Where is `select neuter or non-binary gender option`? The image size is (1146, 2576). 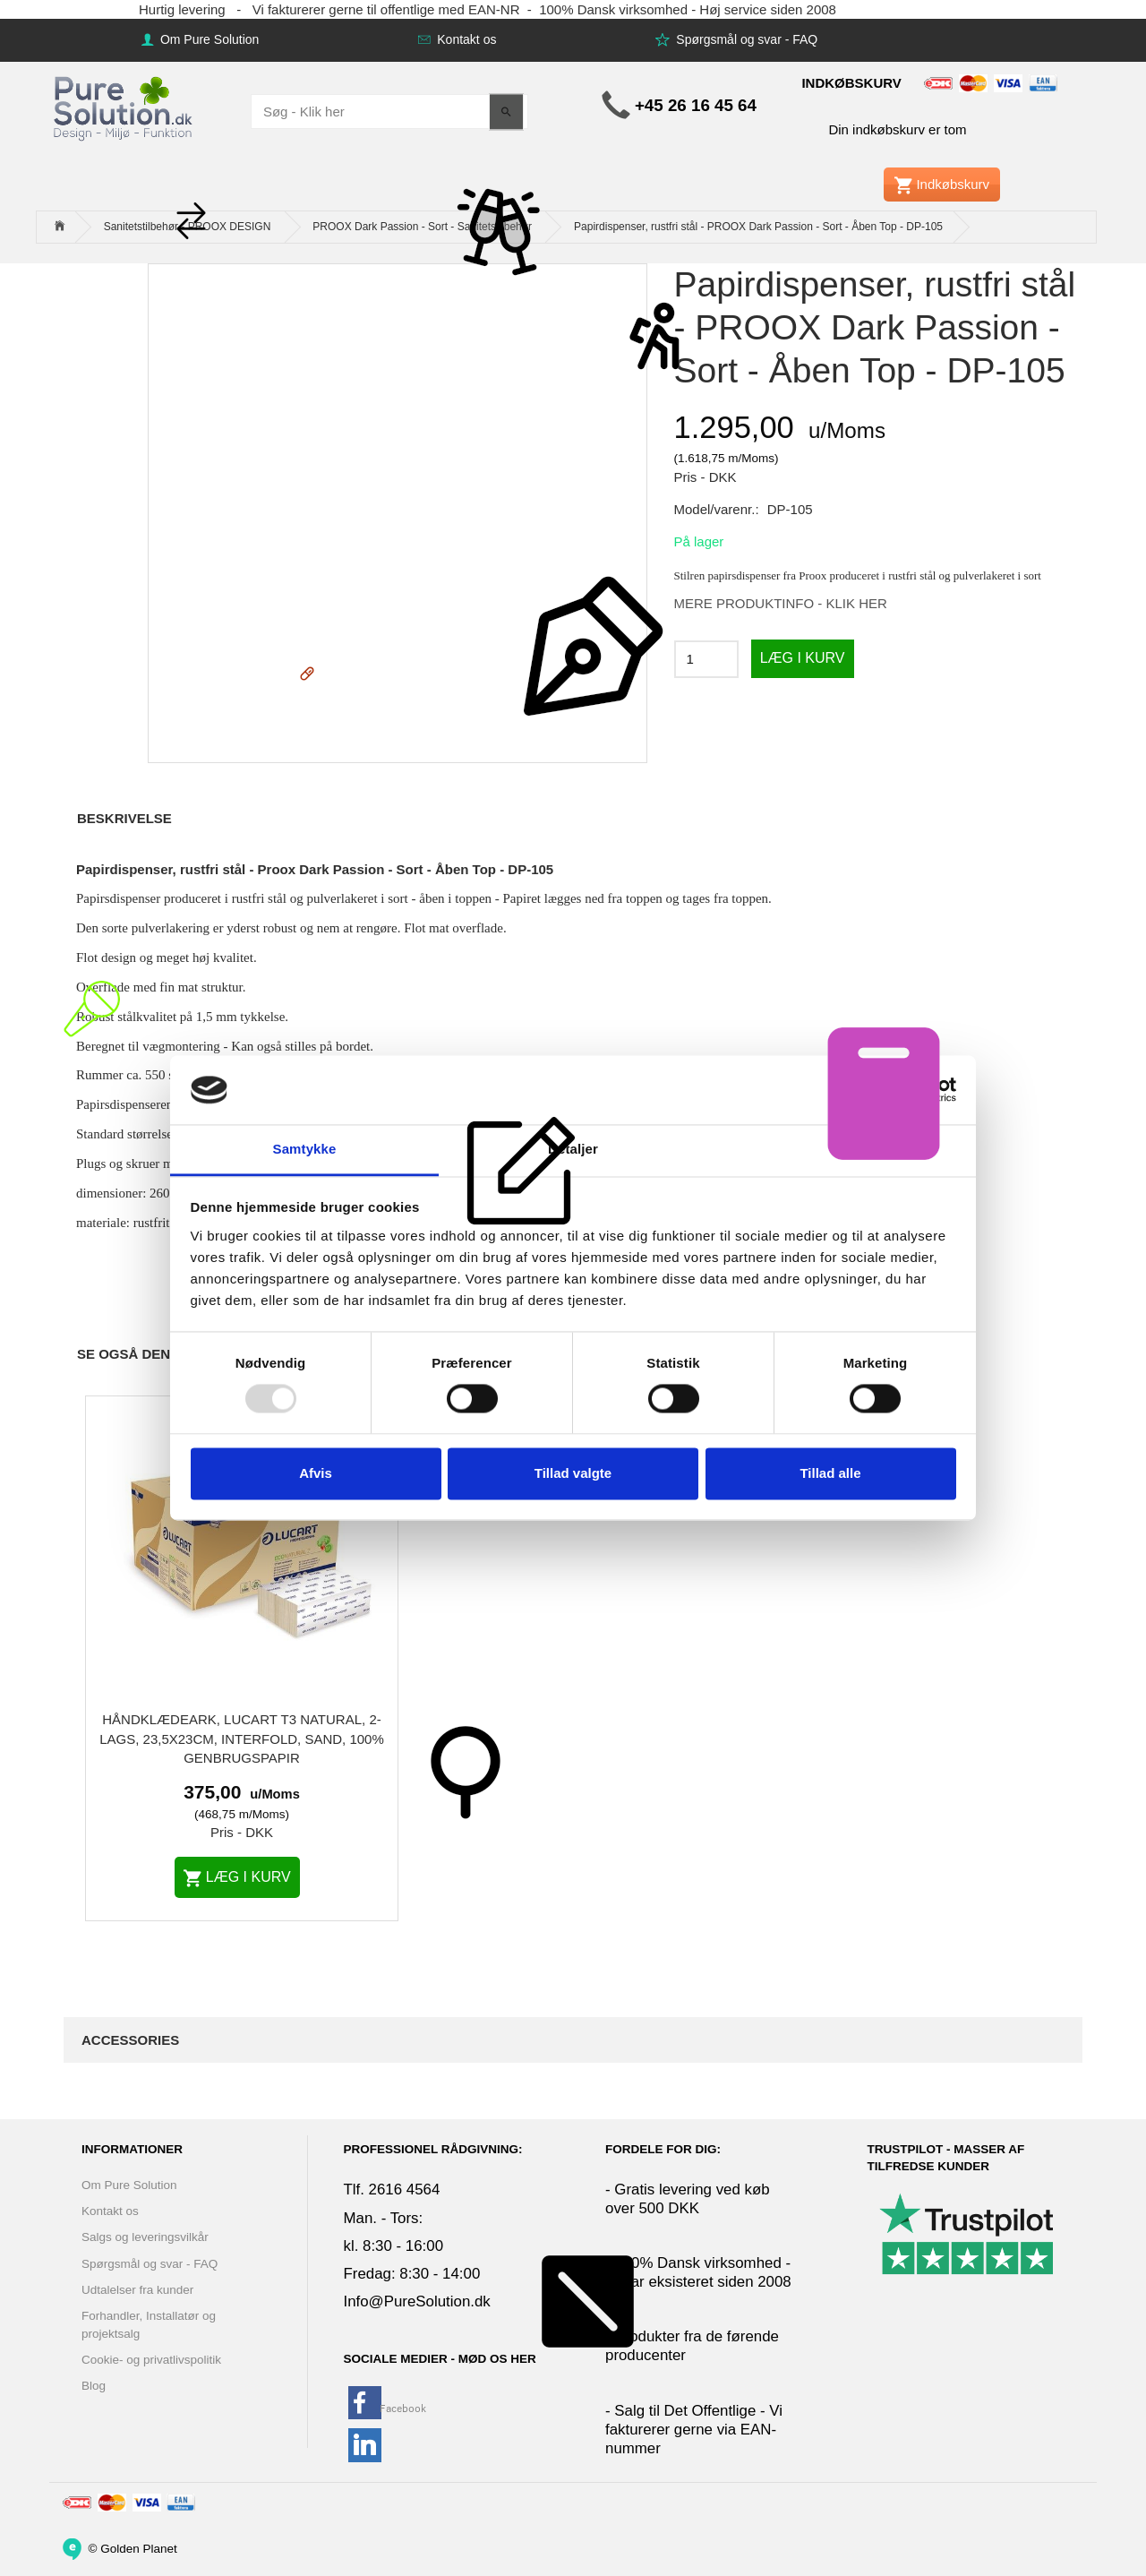
select neuter or non-binary gender option is located at coordinates (466, 1771).